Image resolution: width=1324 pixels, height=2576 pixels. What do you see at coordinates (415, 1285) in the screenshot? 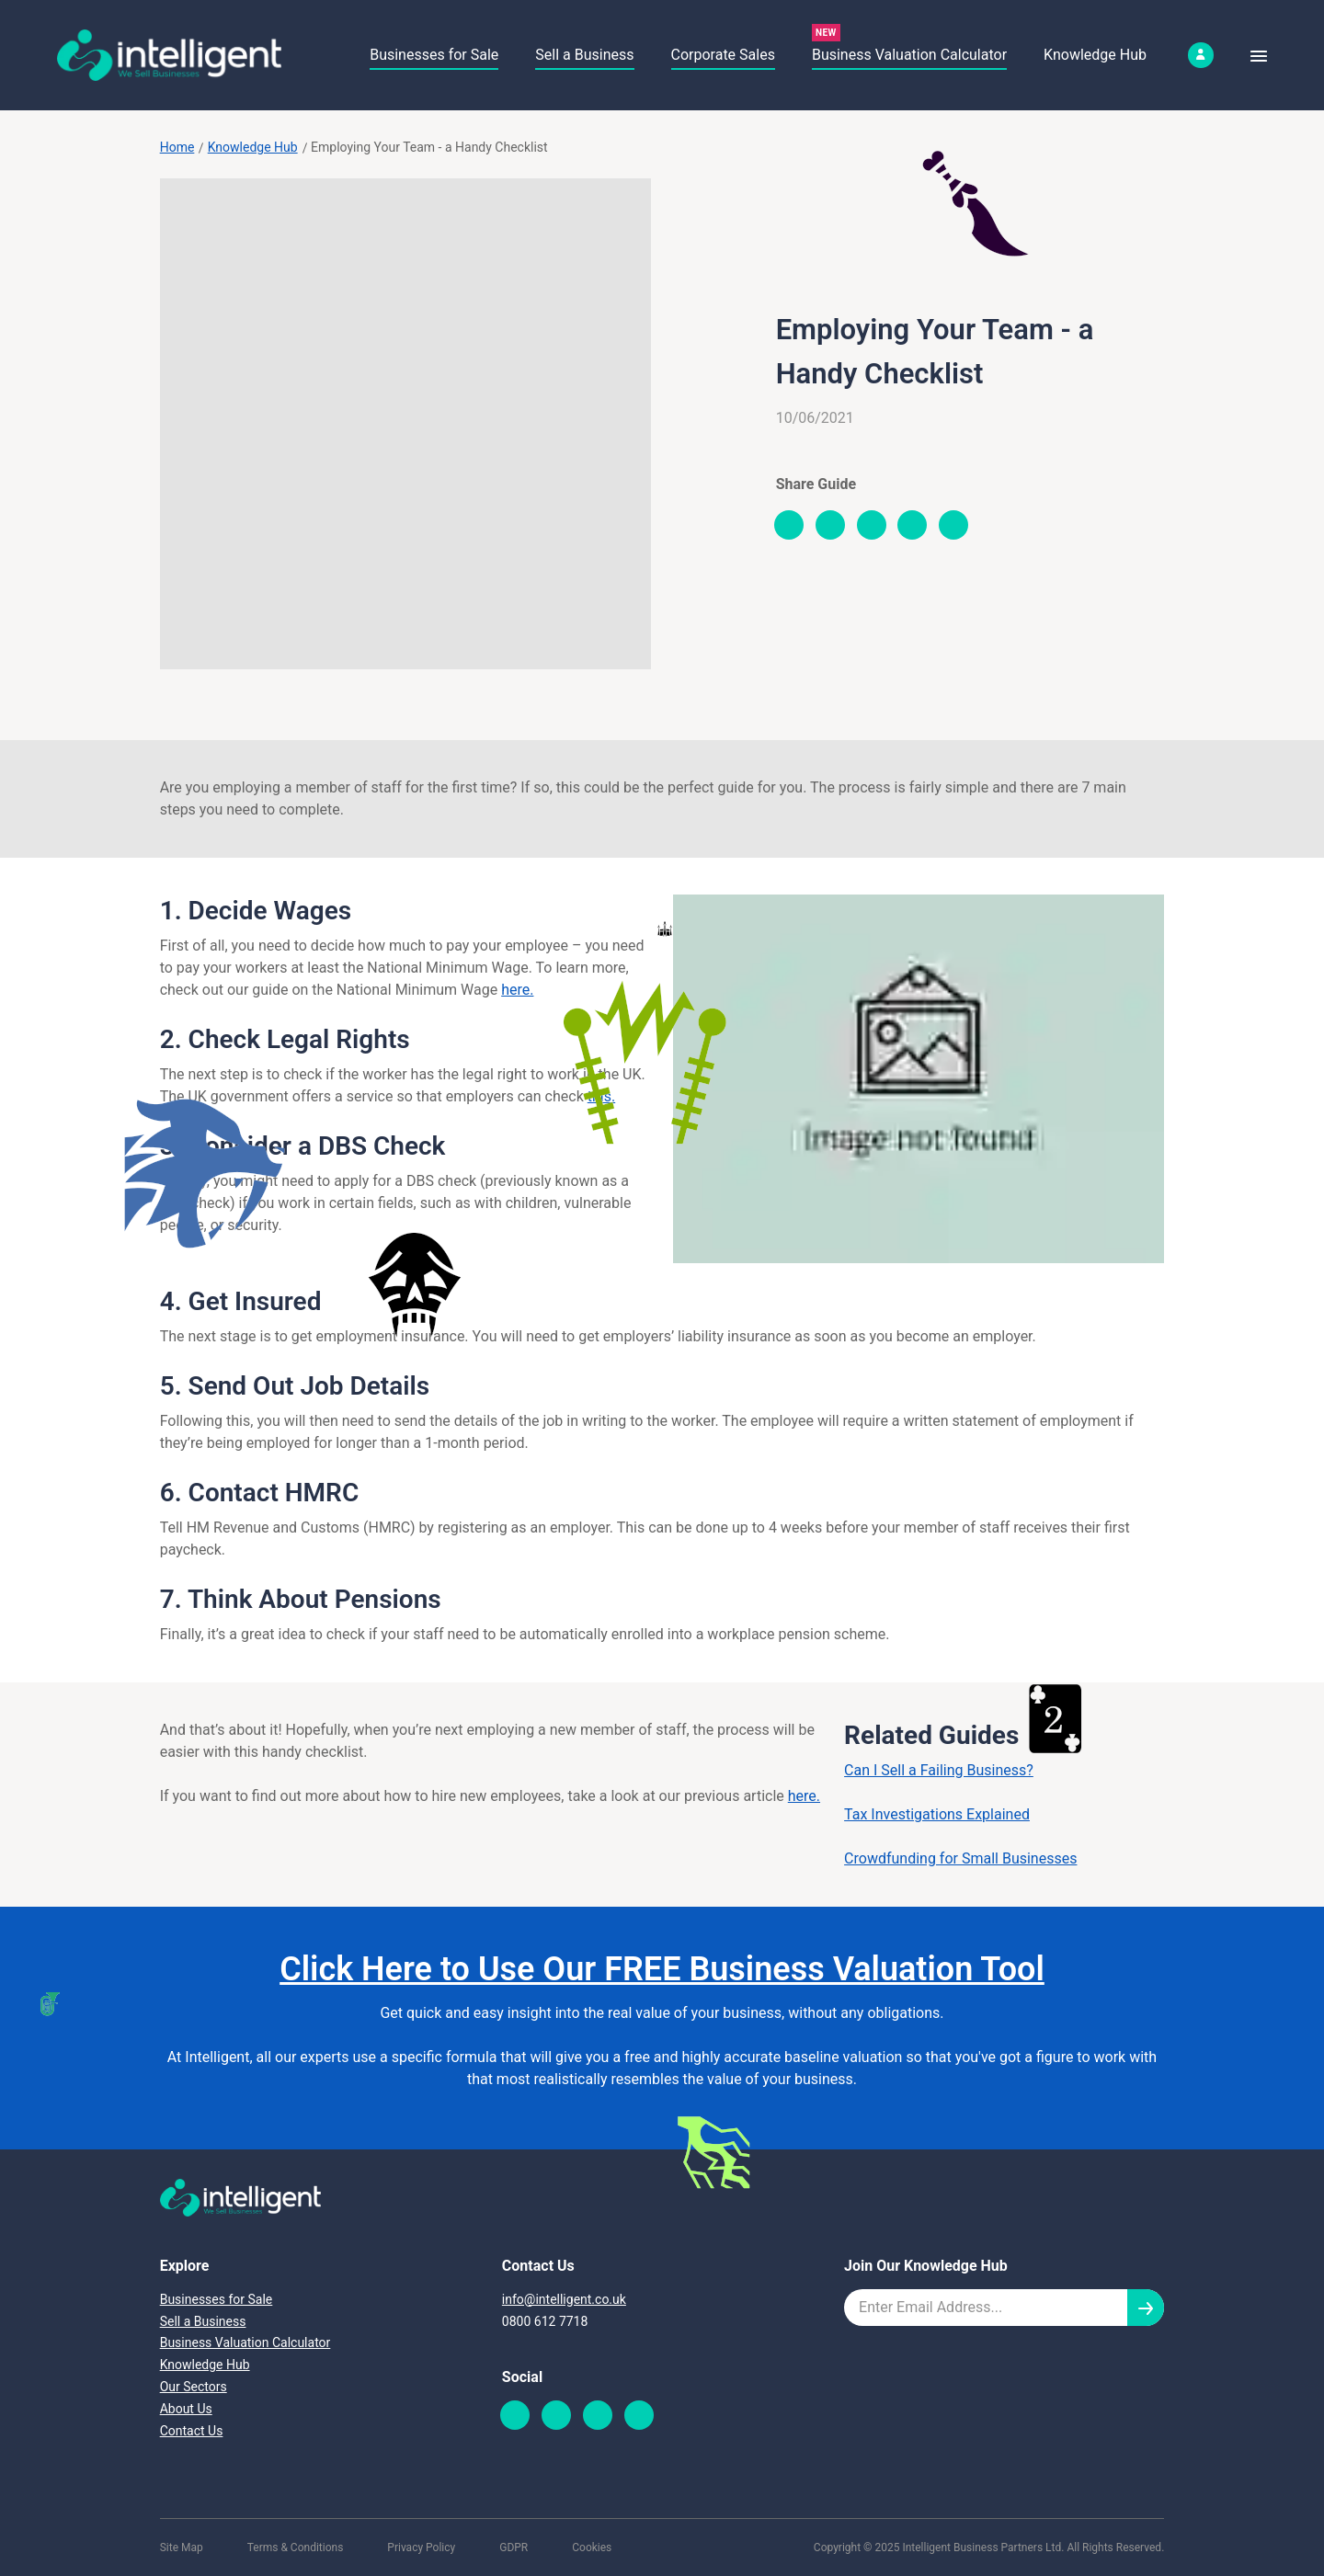
I see `indicates danger or deadly hazard in game` at bounding box center [415, 1285].